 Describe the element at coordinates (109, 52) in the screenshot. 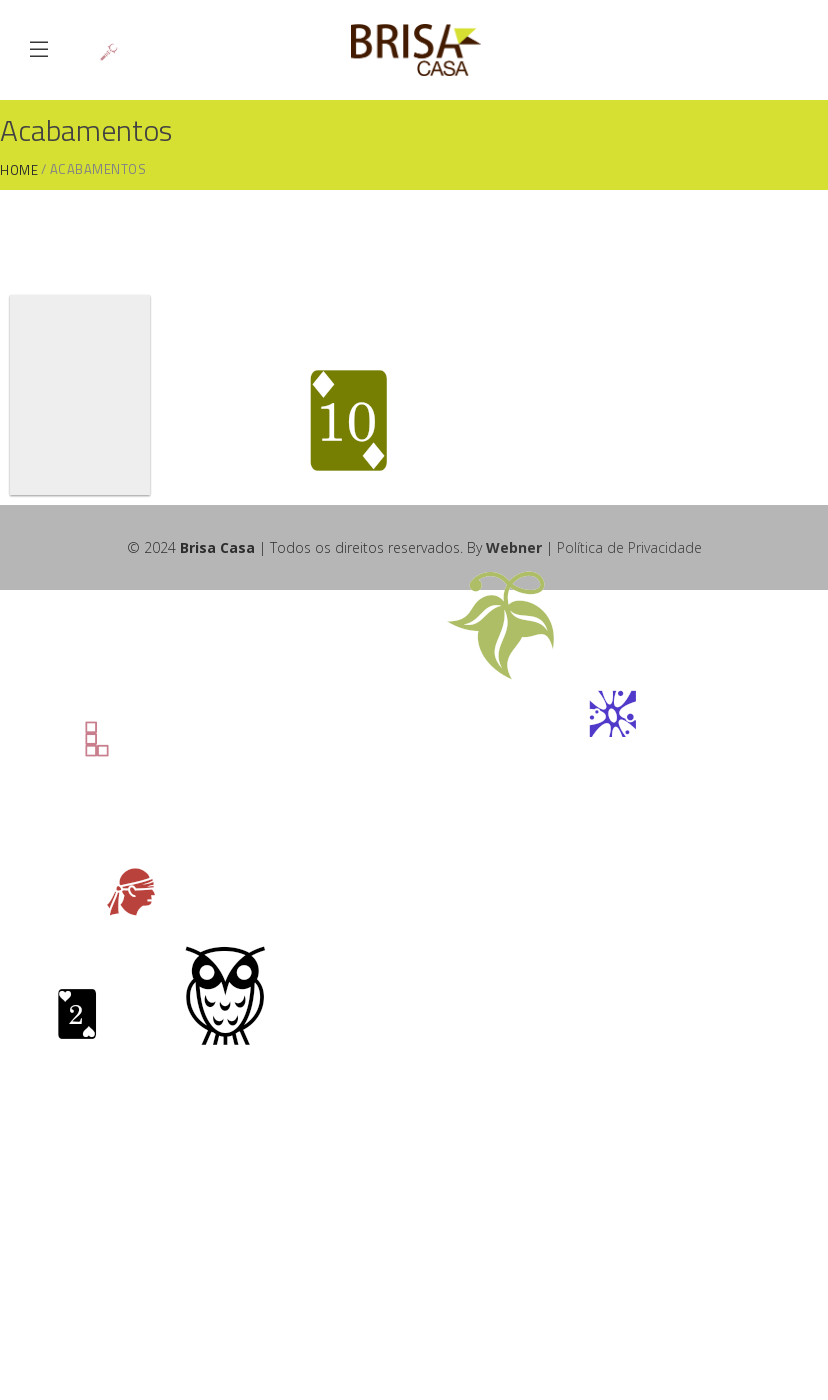

I see `cast a lunar or night-themed spell` at that location.